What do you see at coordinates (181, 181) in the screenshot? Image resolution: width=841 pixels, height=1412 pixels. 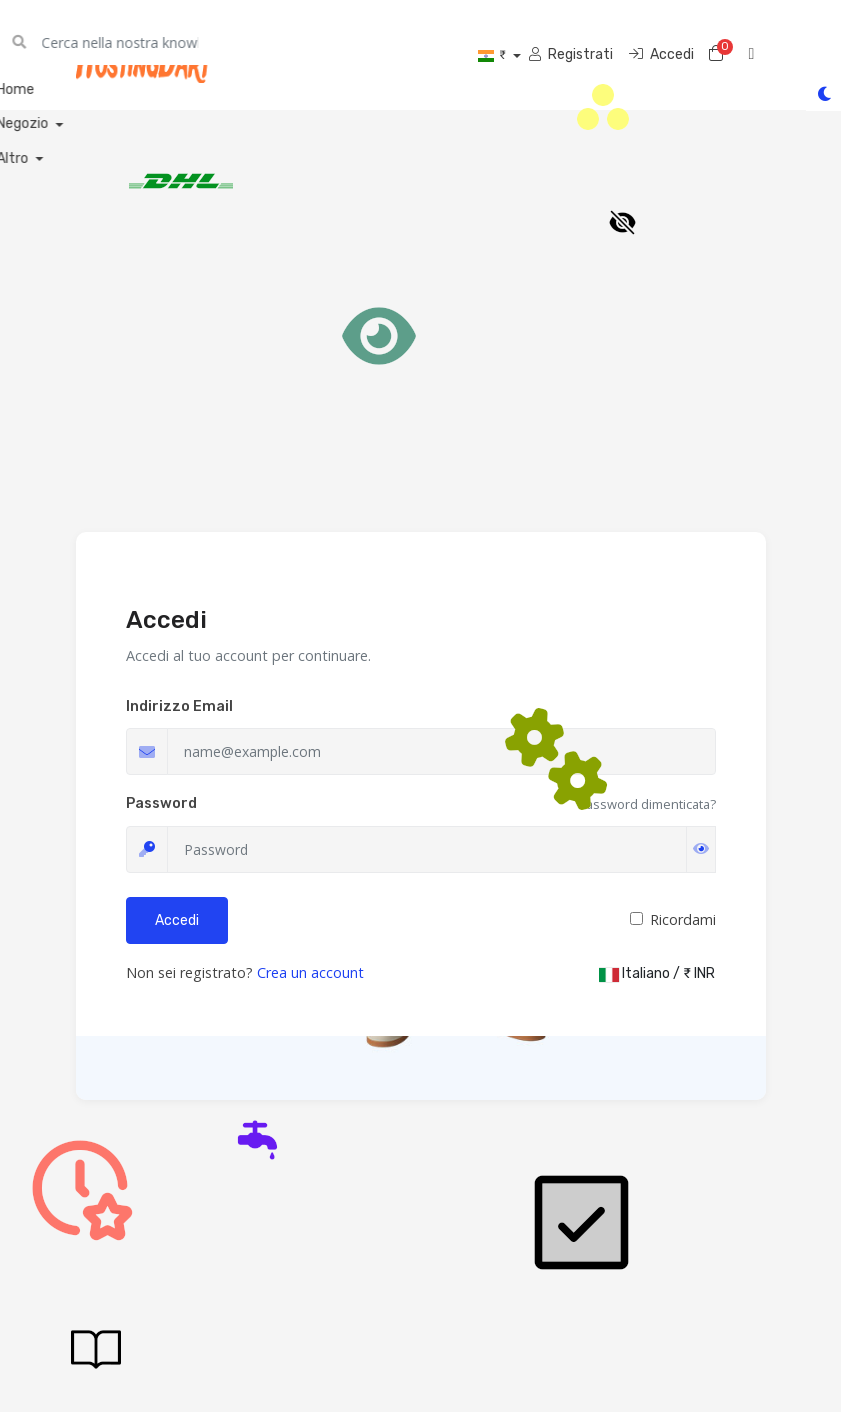 I see `DHL shipping and logistics services` at bounding box center [181, 181].